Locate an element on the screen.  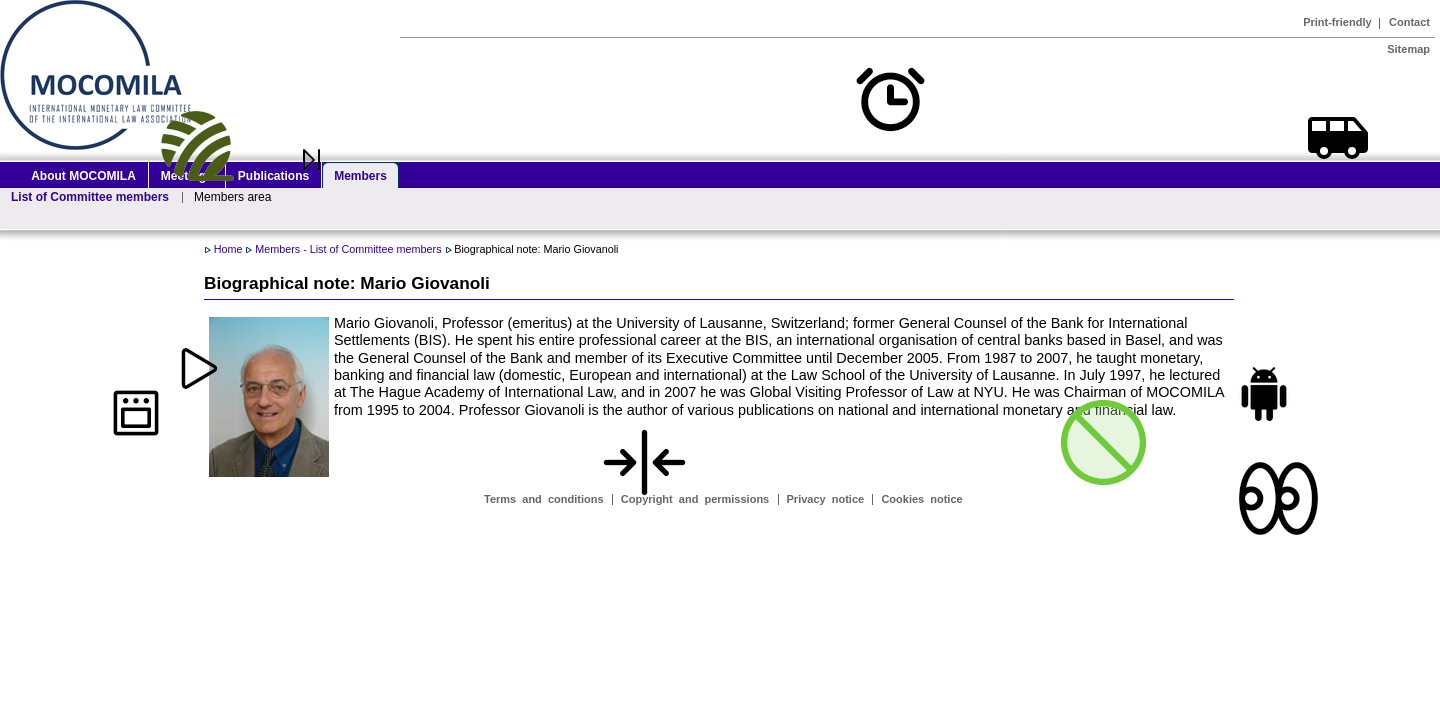
start playing media is located at coordinates (199, 368).